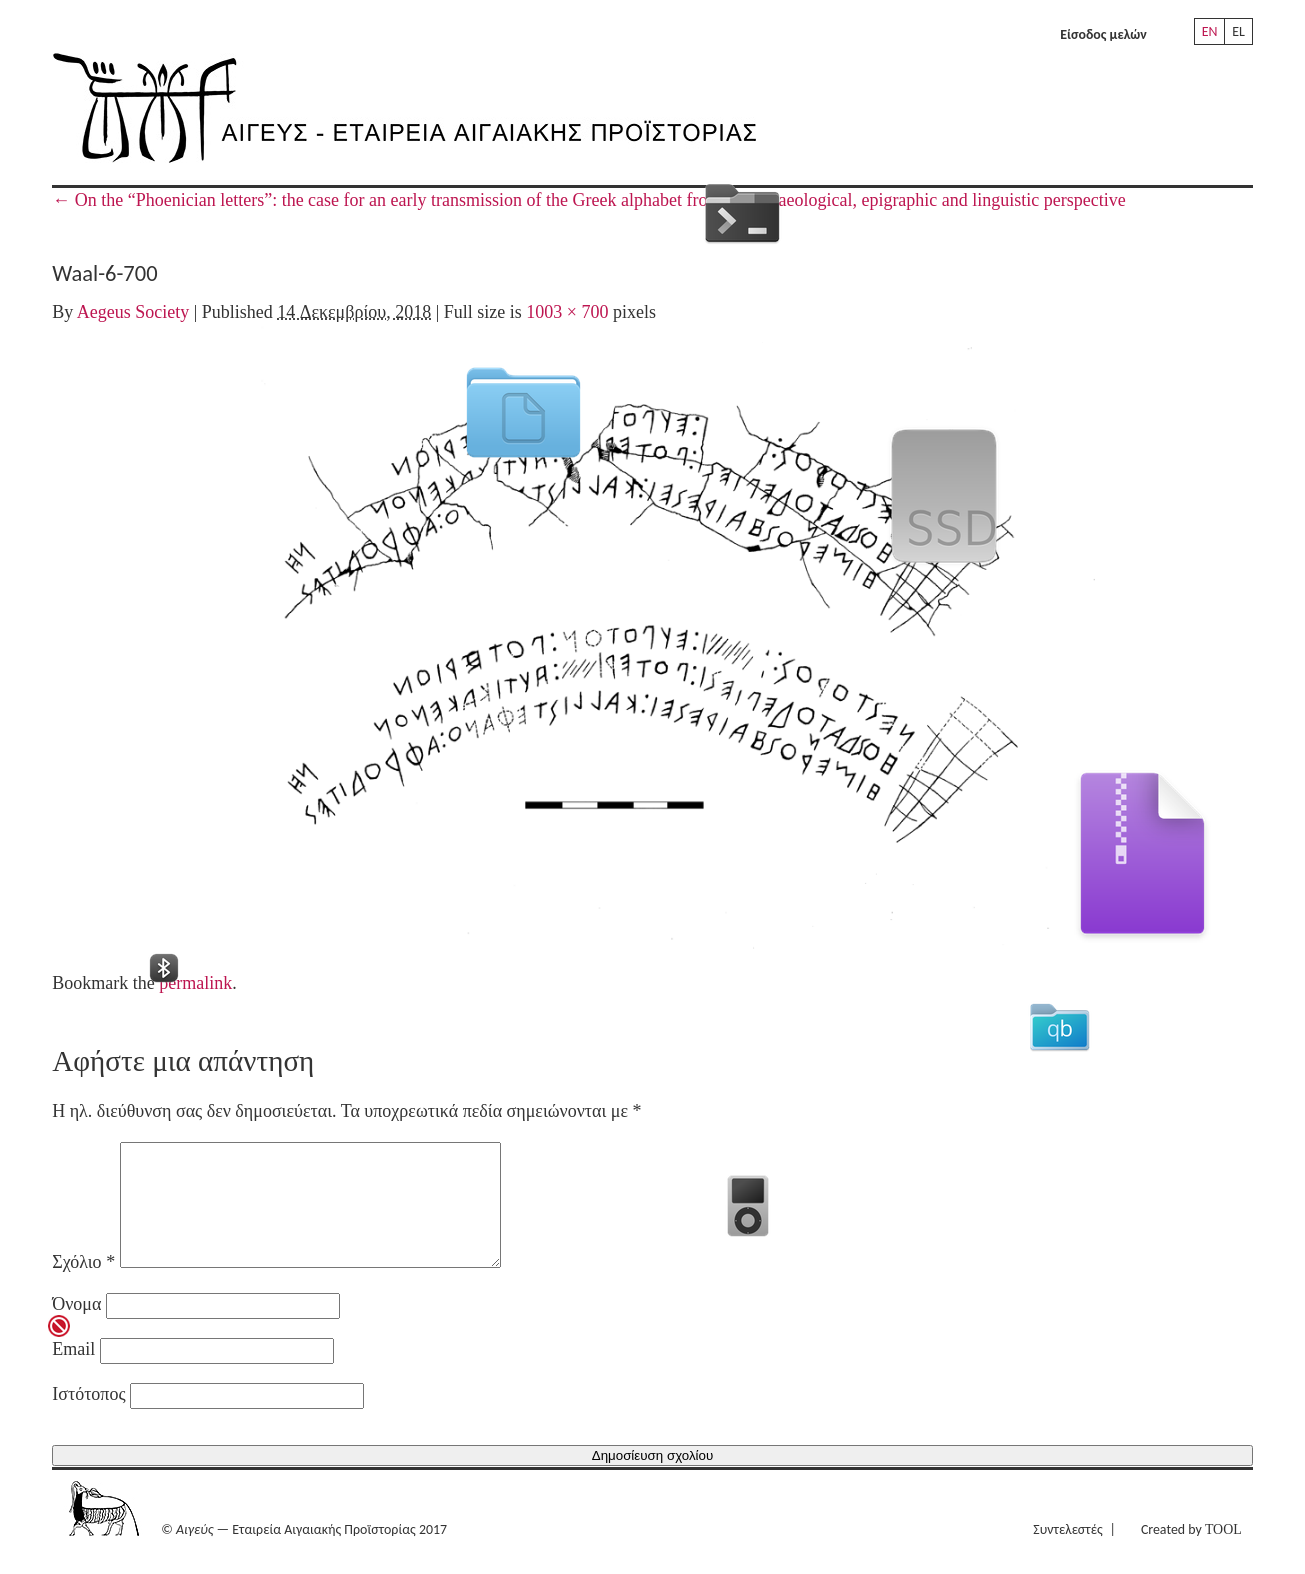  Describe the element at coordinates (59, 1326) in the screenshot. I see `remove a group or team` at that location.